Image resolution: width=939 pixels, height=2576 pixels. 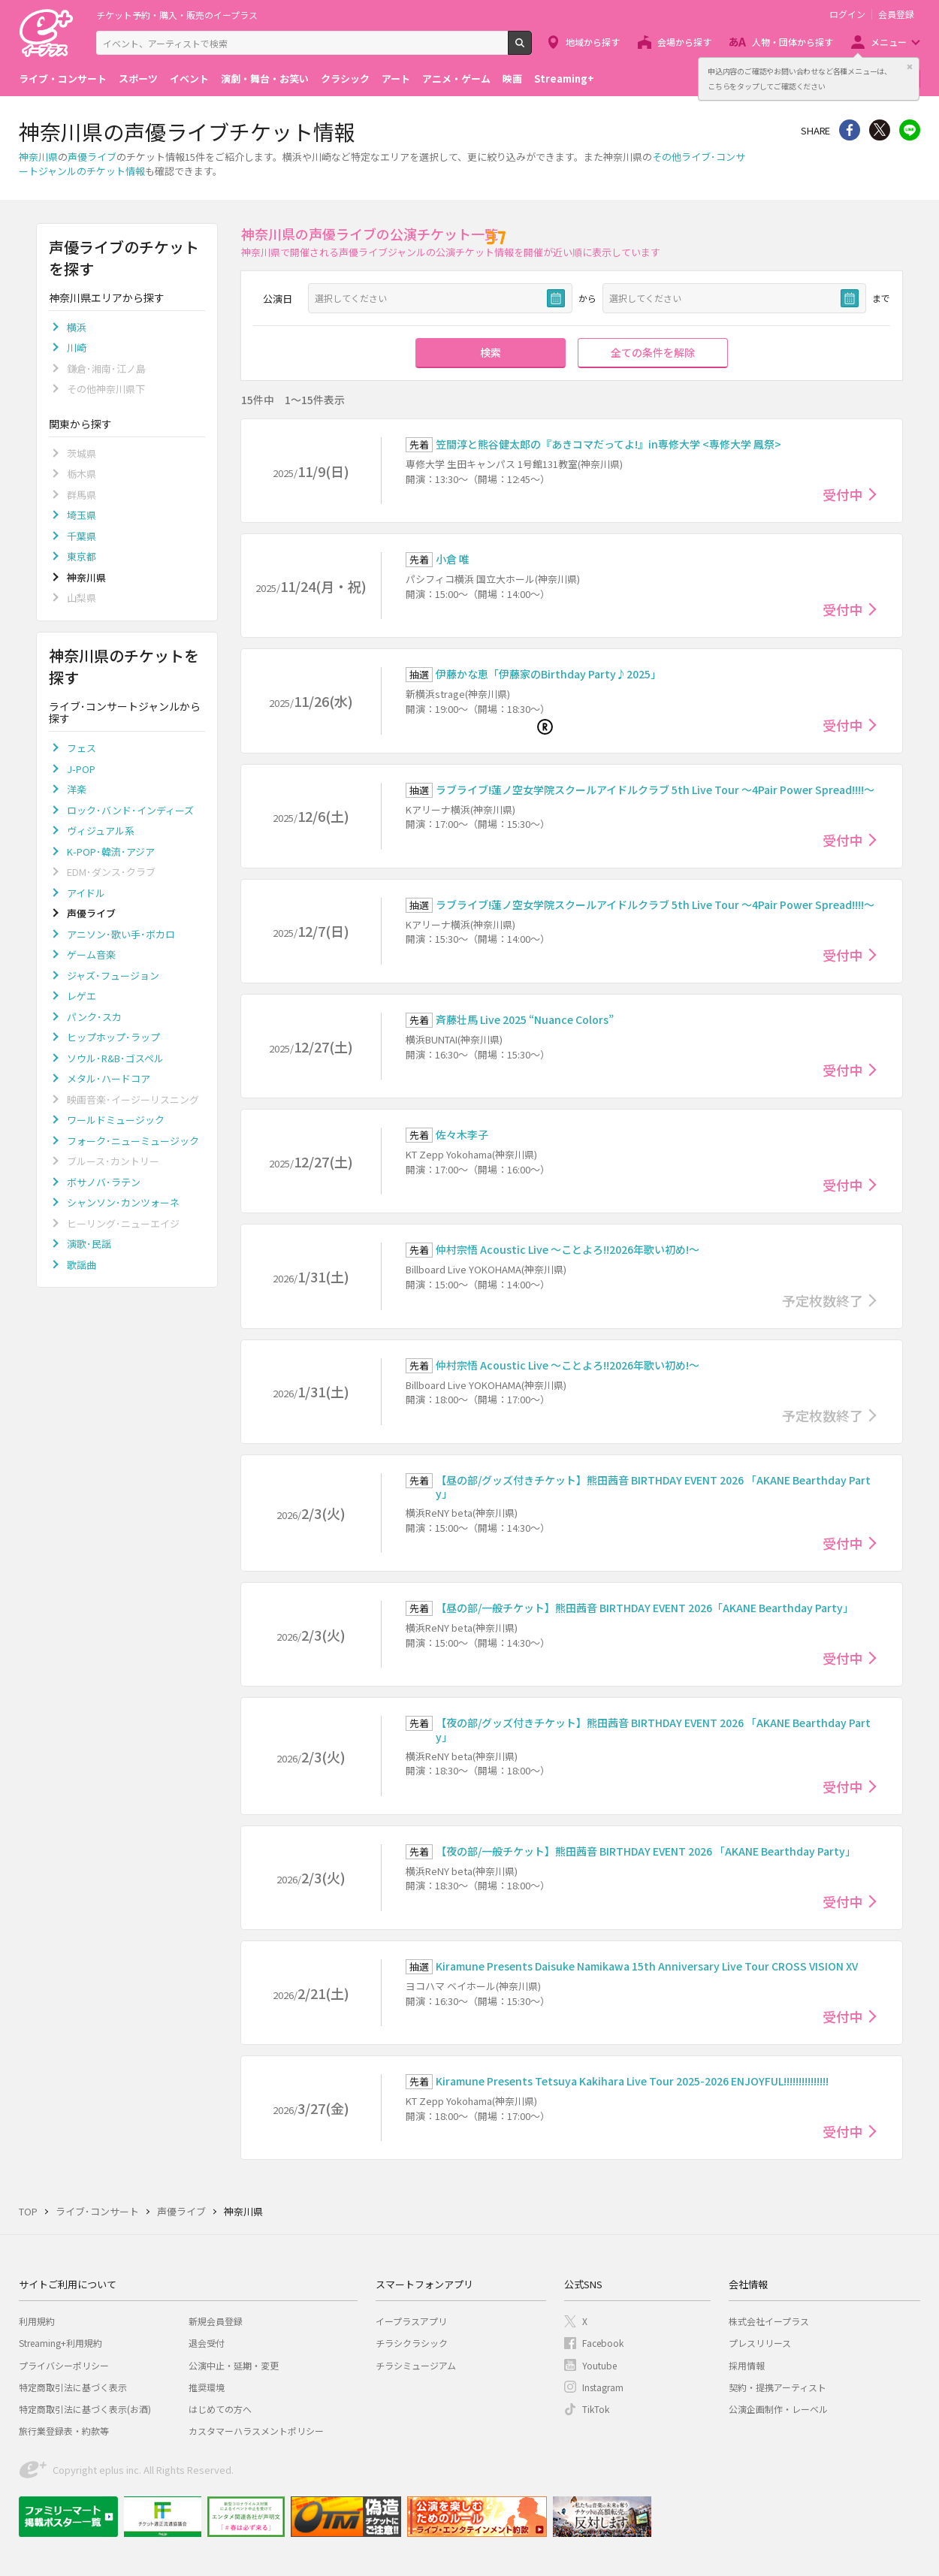 What do you see at coordinates (545, 726) in the screenshot?
I see `indicates registered trademark symbol` at bounding box center [545, 726].